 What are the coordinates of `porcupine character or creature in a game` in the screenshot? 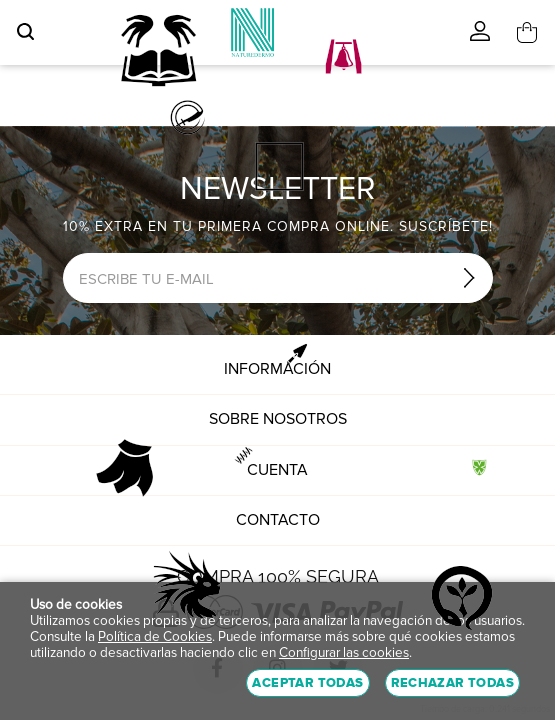 It's located at (187, 585).